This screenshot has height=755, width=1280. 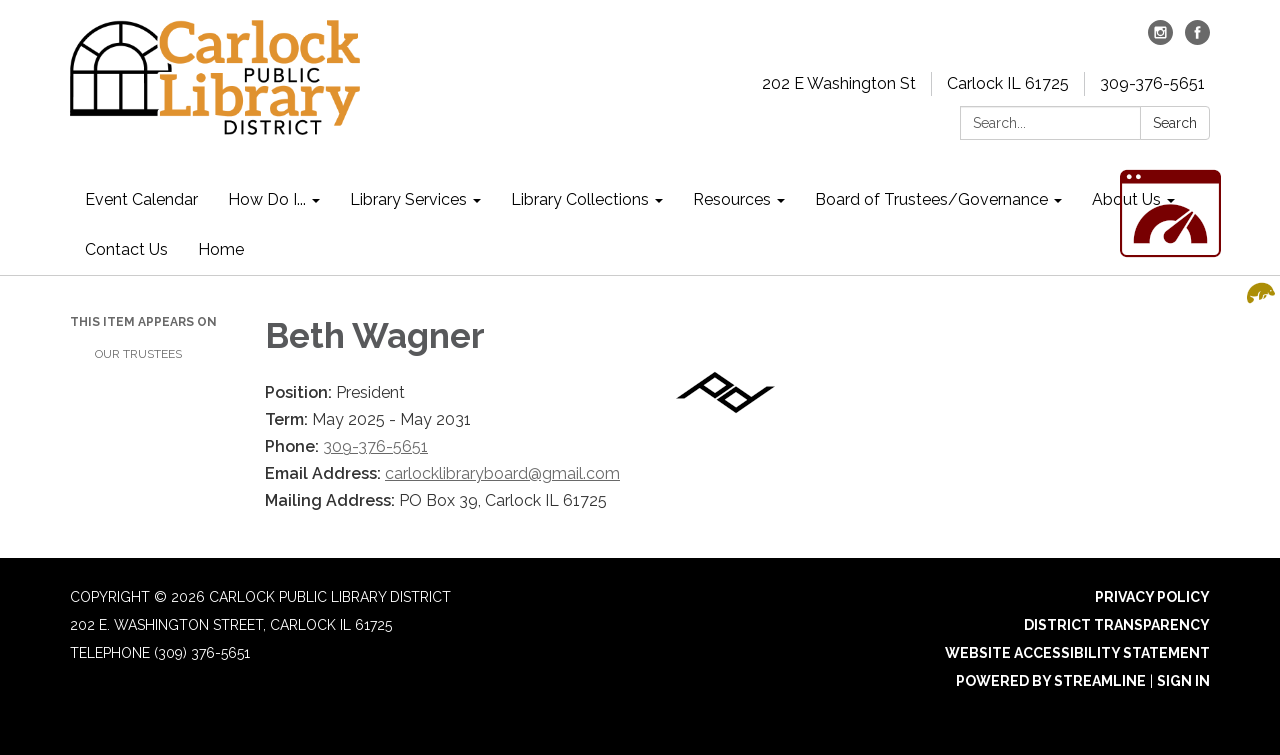 What do you see at coordinates (725, 392) in the screenshot?
I see `Peak Design brand logo` at bounding box center [725, 392].